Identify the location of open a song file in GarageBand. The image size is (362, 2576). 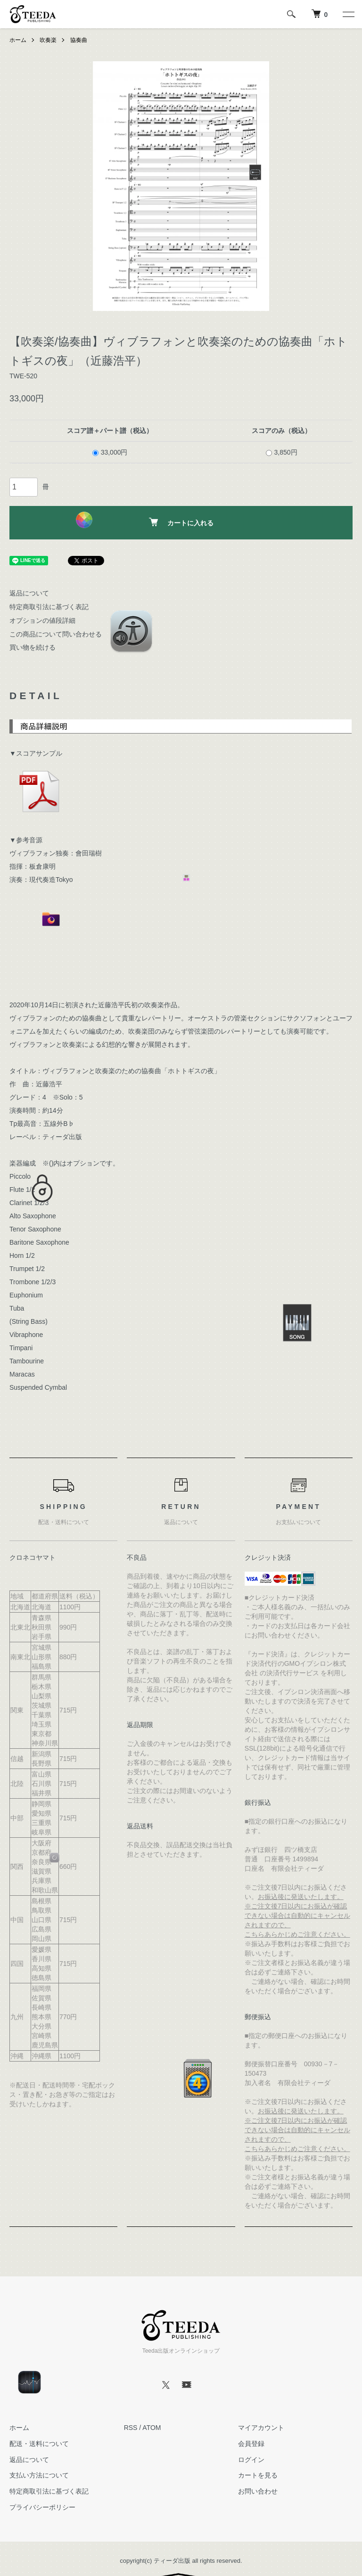
(297, 1323).